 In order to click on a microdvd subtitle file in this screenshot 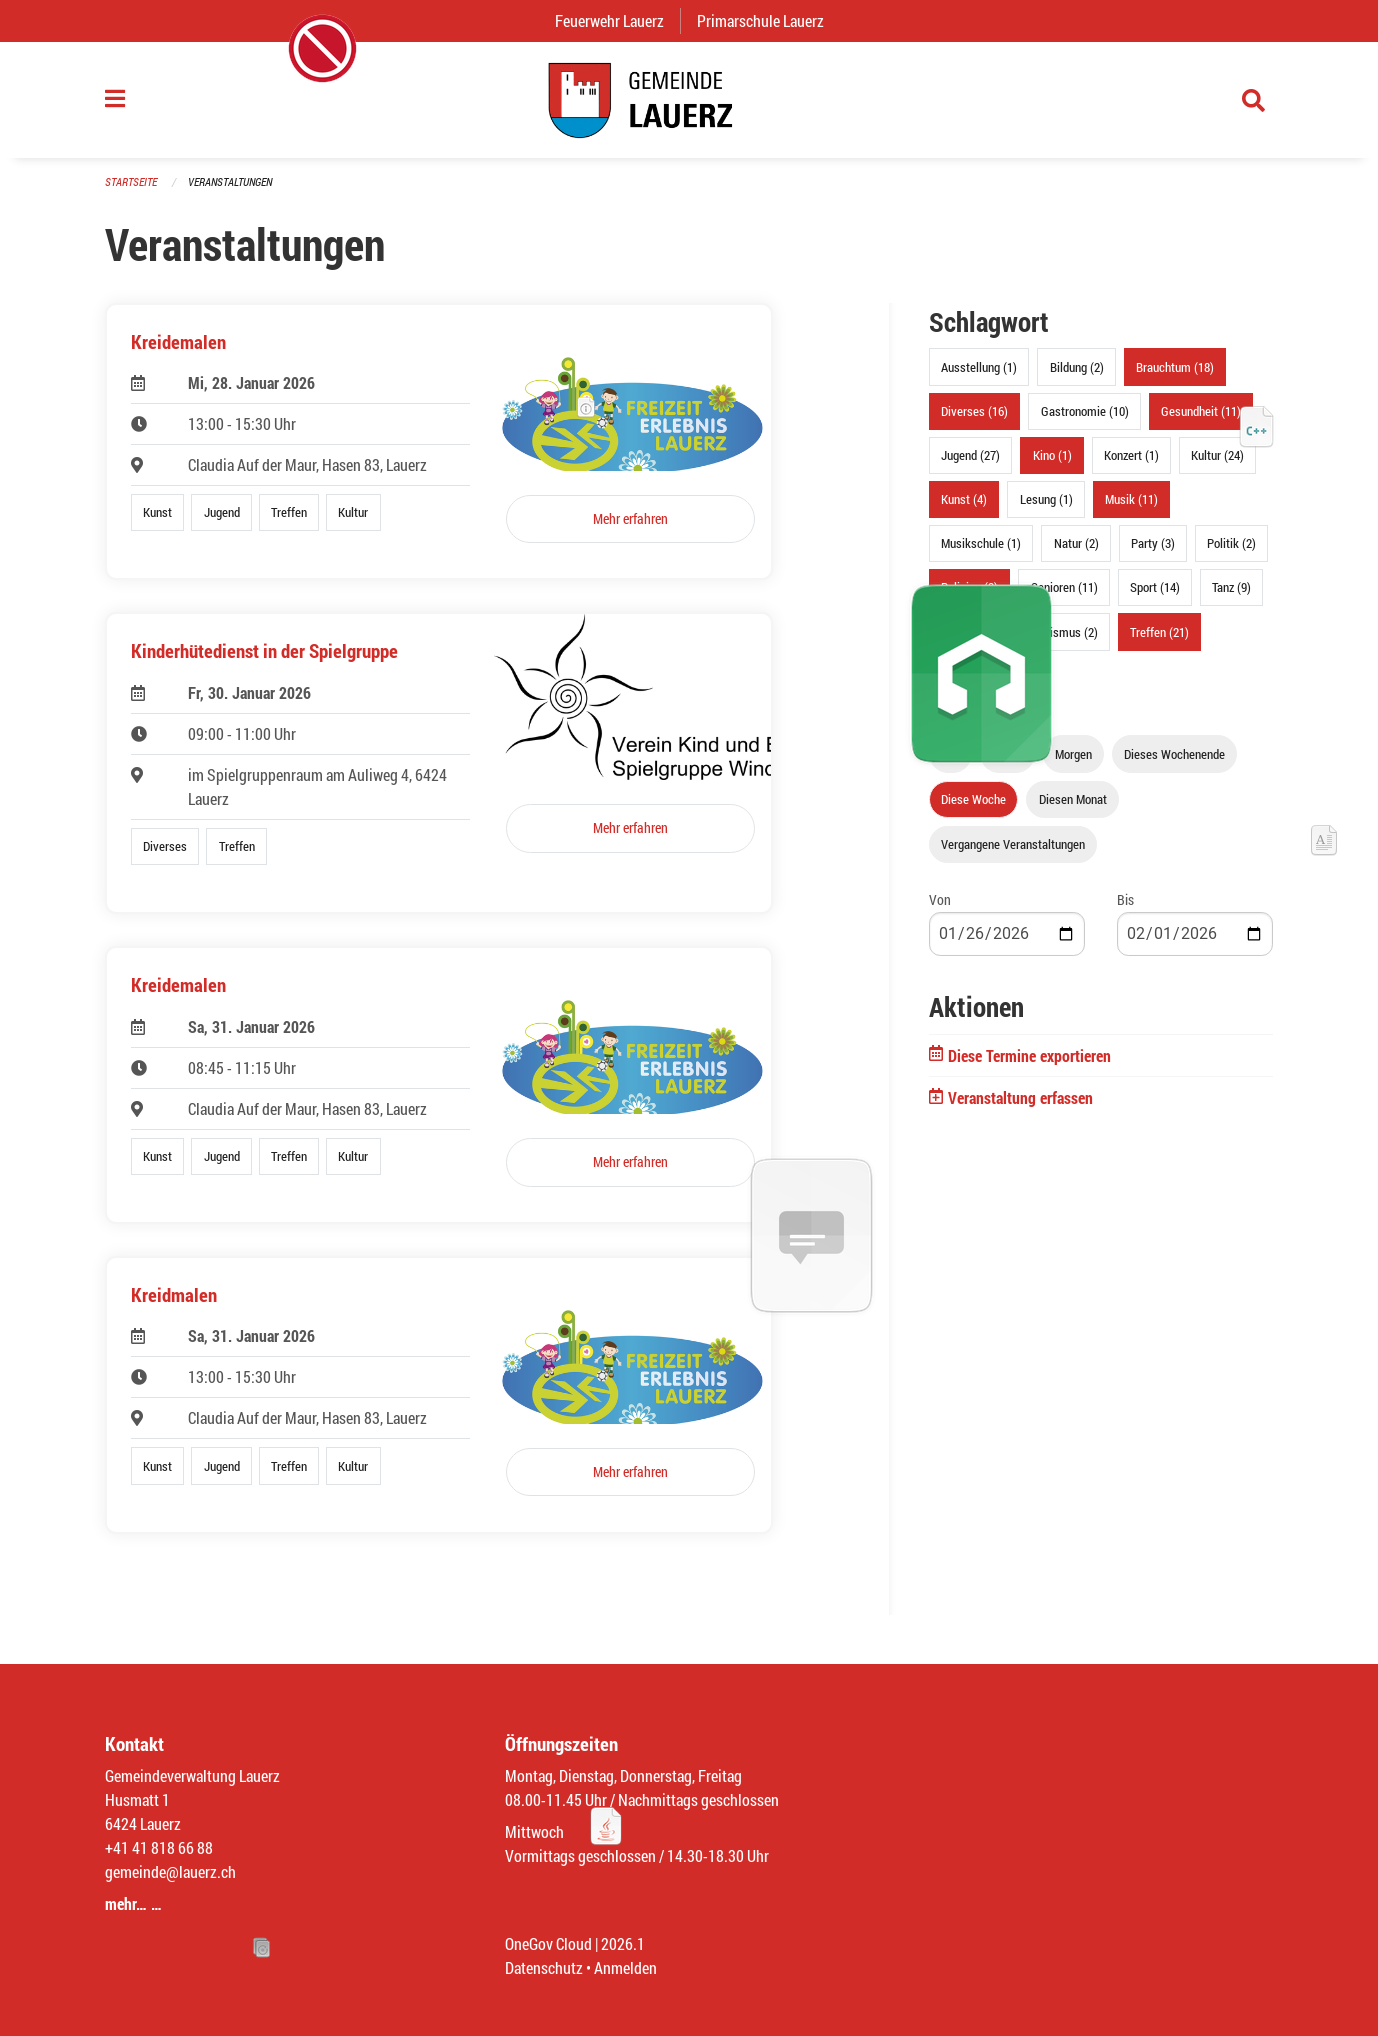, I will do `click(811, 1235)`.